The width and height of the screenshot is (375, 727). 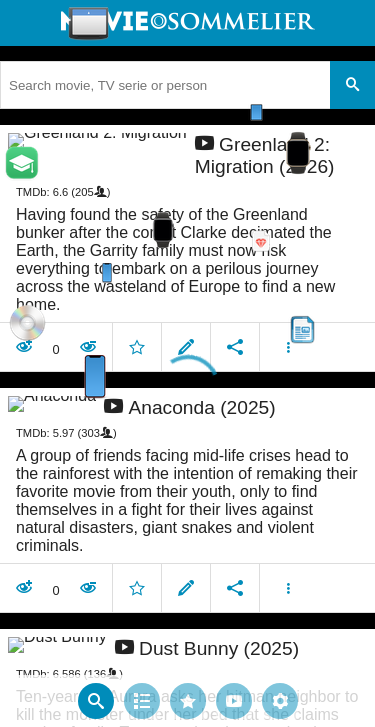 What do you see at coordinates (163, 230) in the screenshot?
I see `apple watch se 2 device icon` at bounding box center [163, 230].